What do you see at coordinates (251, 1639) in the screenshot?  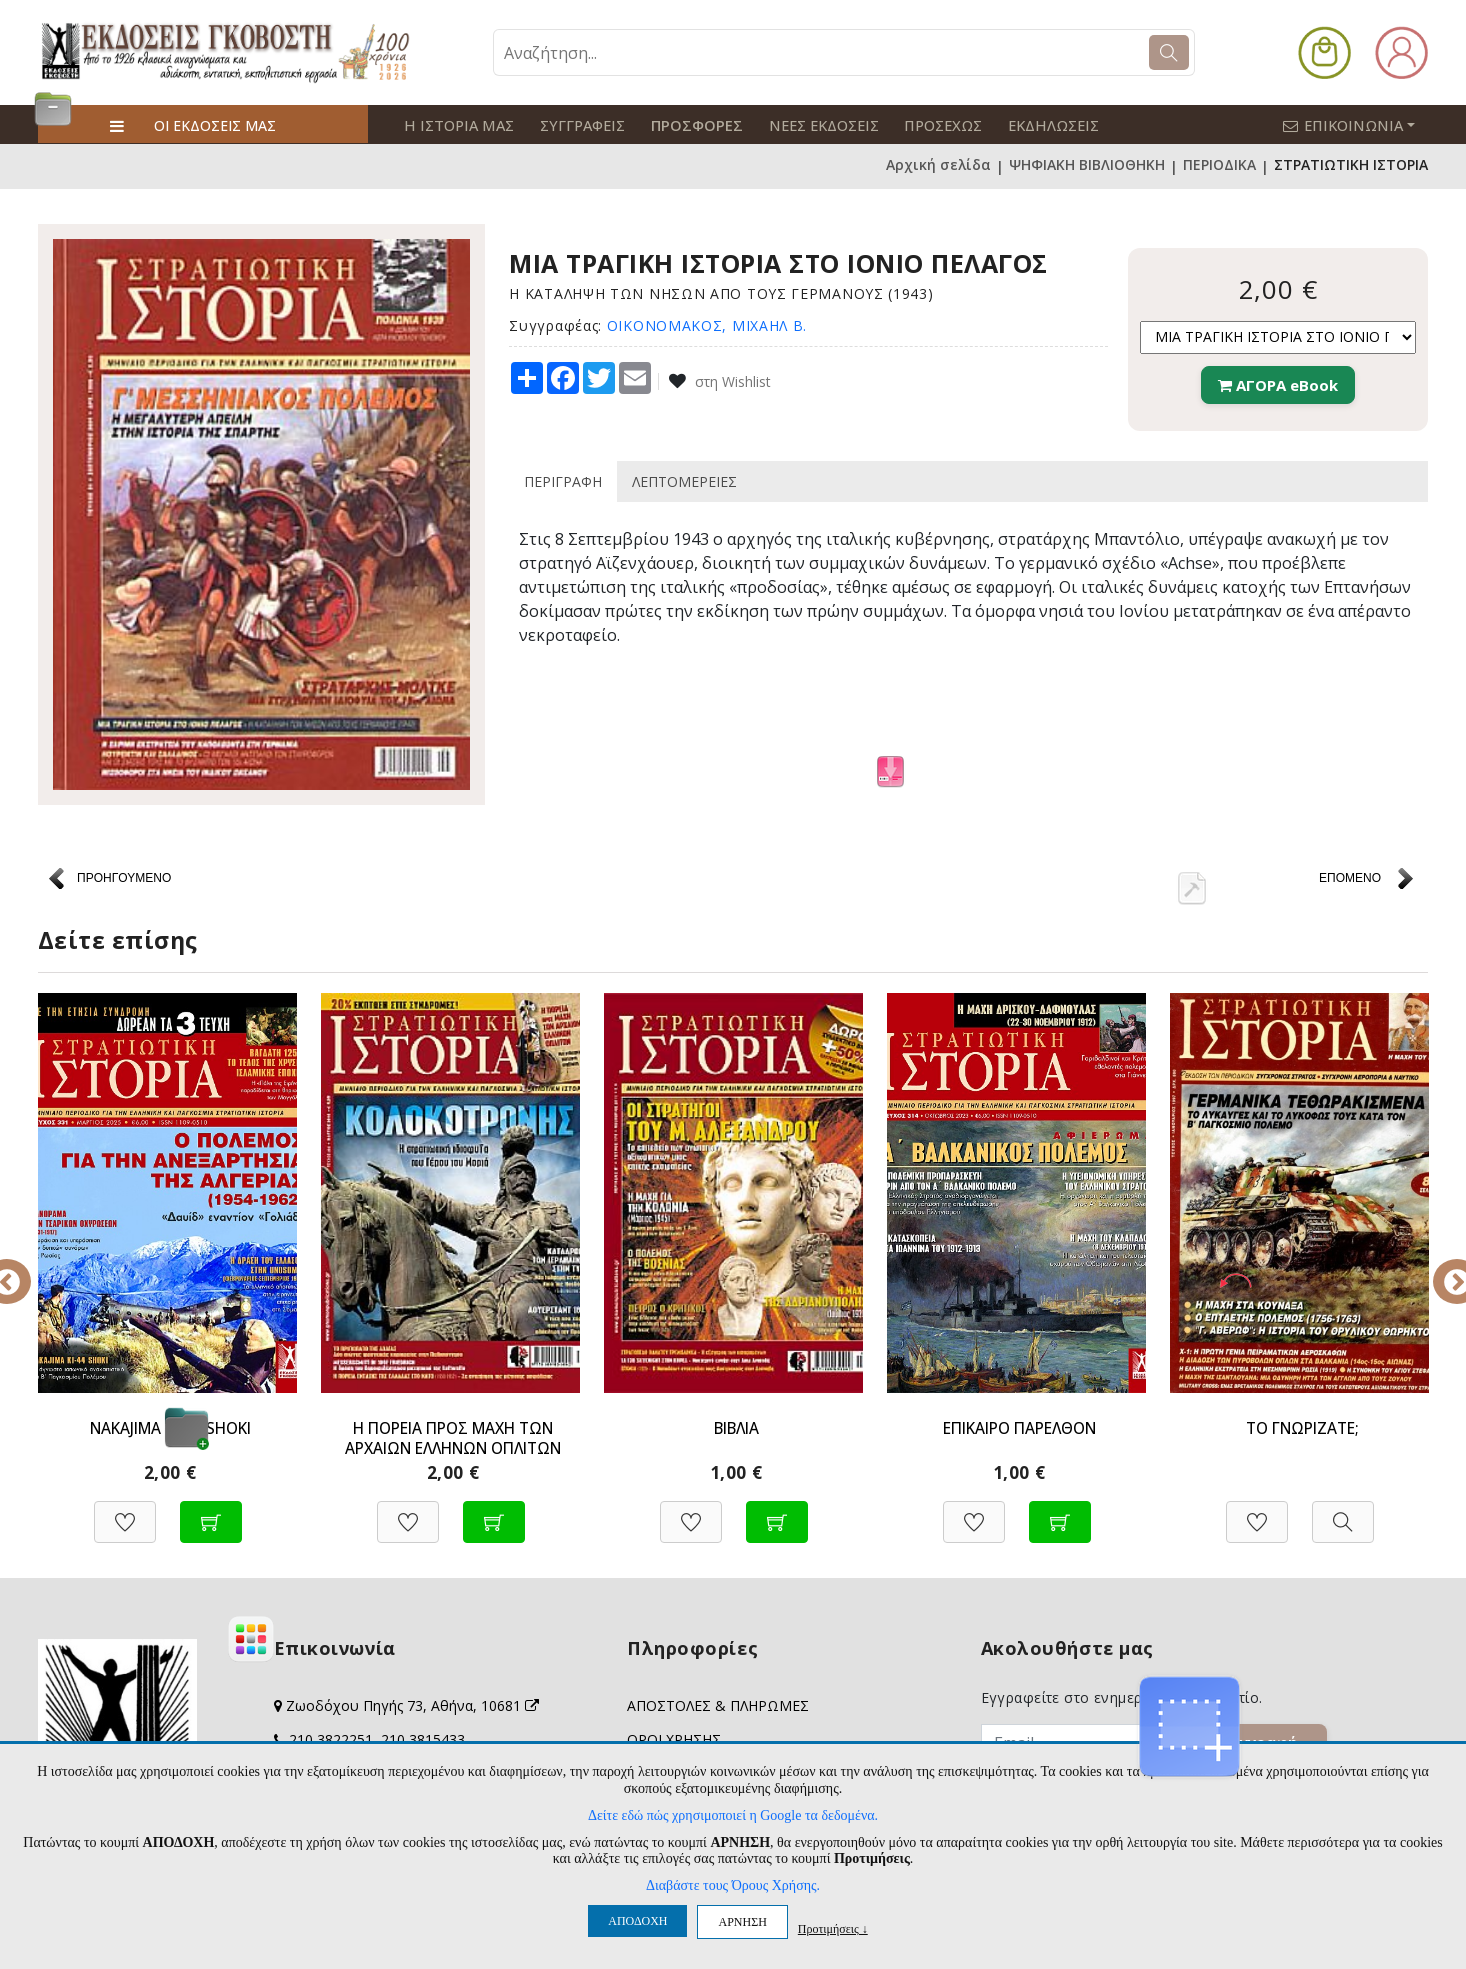 I see `open Launchpad to view all applications` at bounding box center [251, 1639].